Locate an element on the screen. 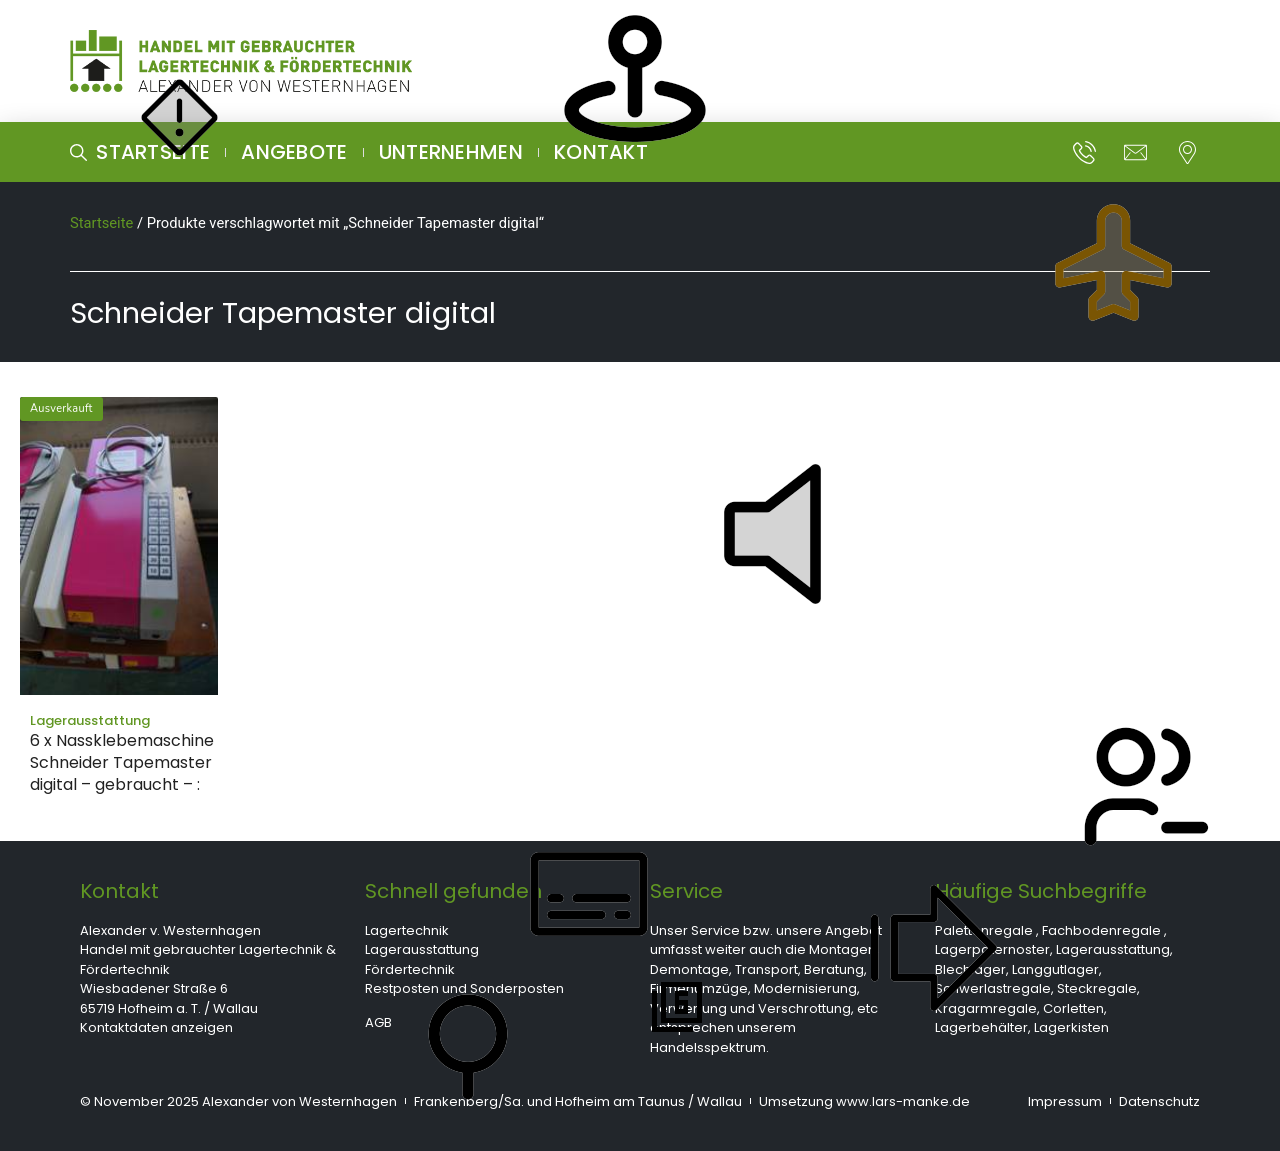  mark a location on the map is located at coordinates (635, 81).